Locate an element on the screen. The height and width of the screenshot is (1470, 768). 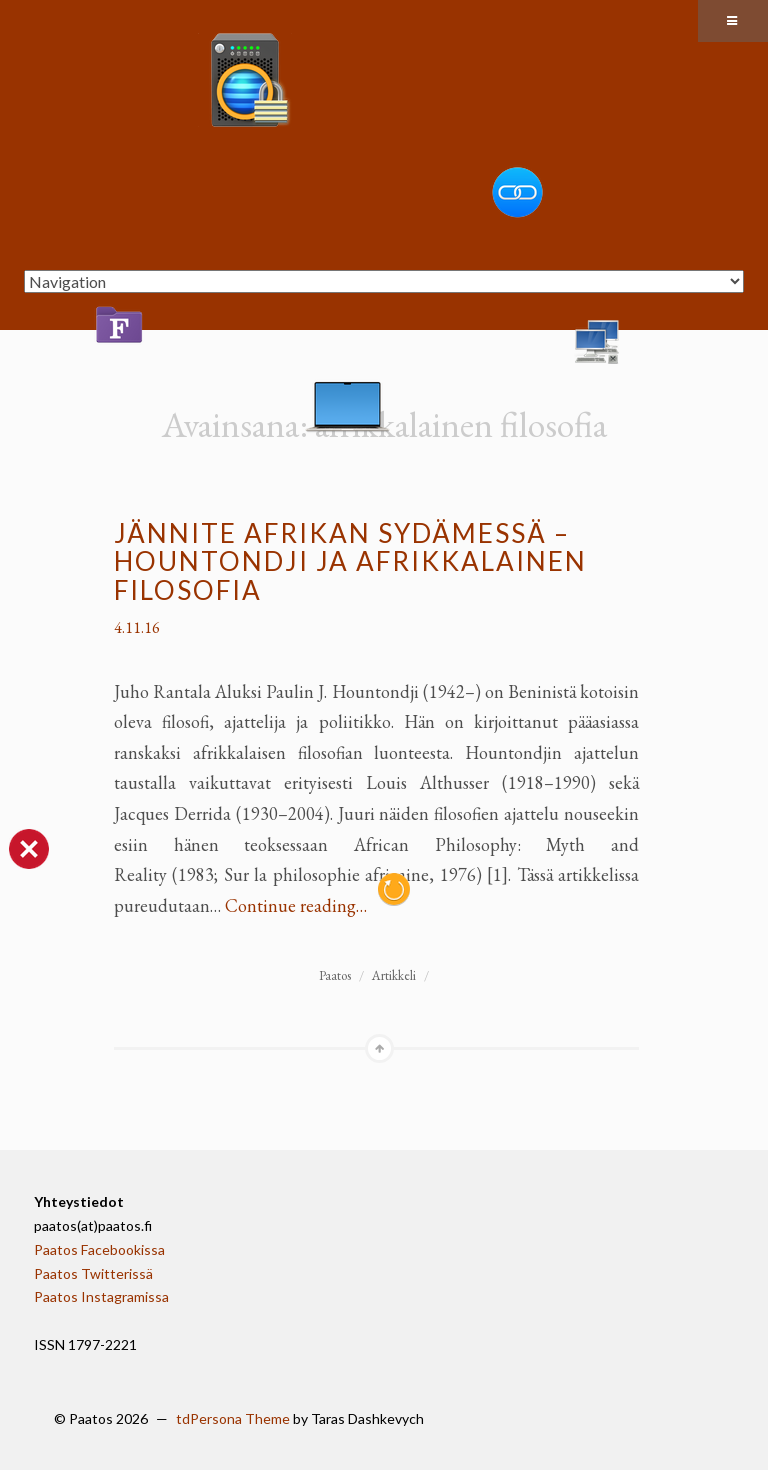
locked RAID 0 storage array is located at coordinates (245, 80).